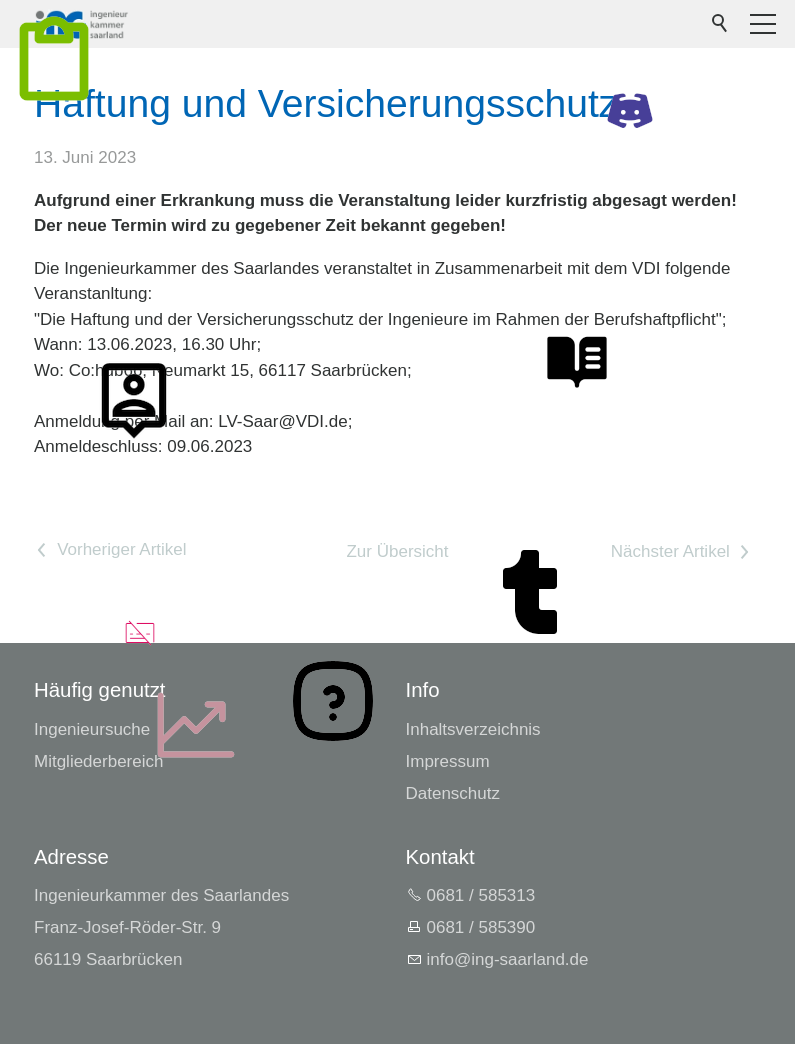  I want to click on copy to clipboard, so click(54, 60).